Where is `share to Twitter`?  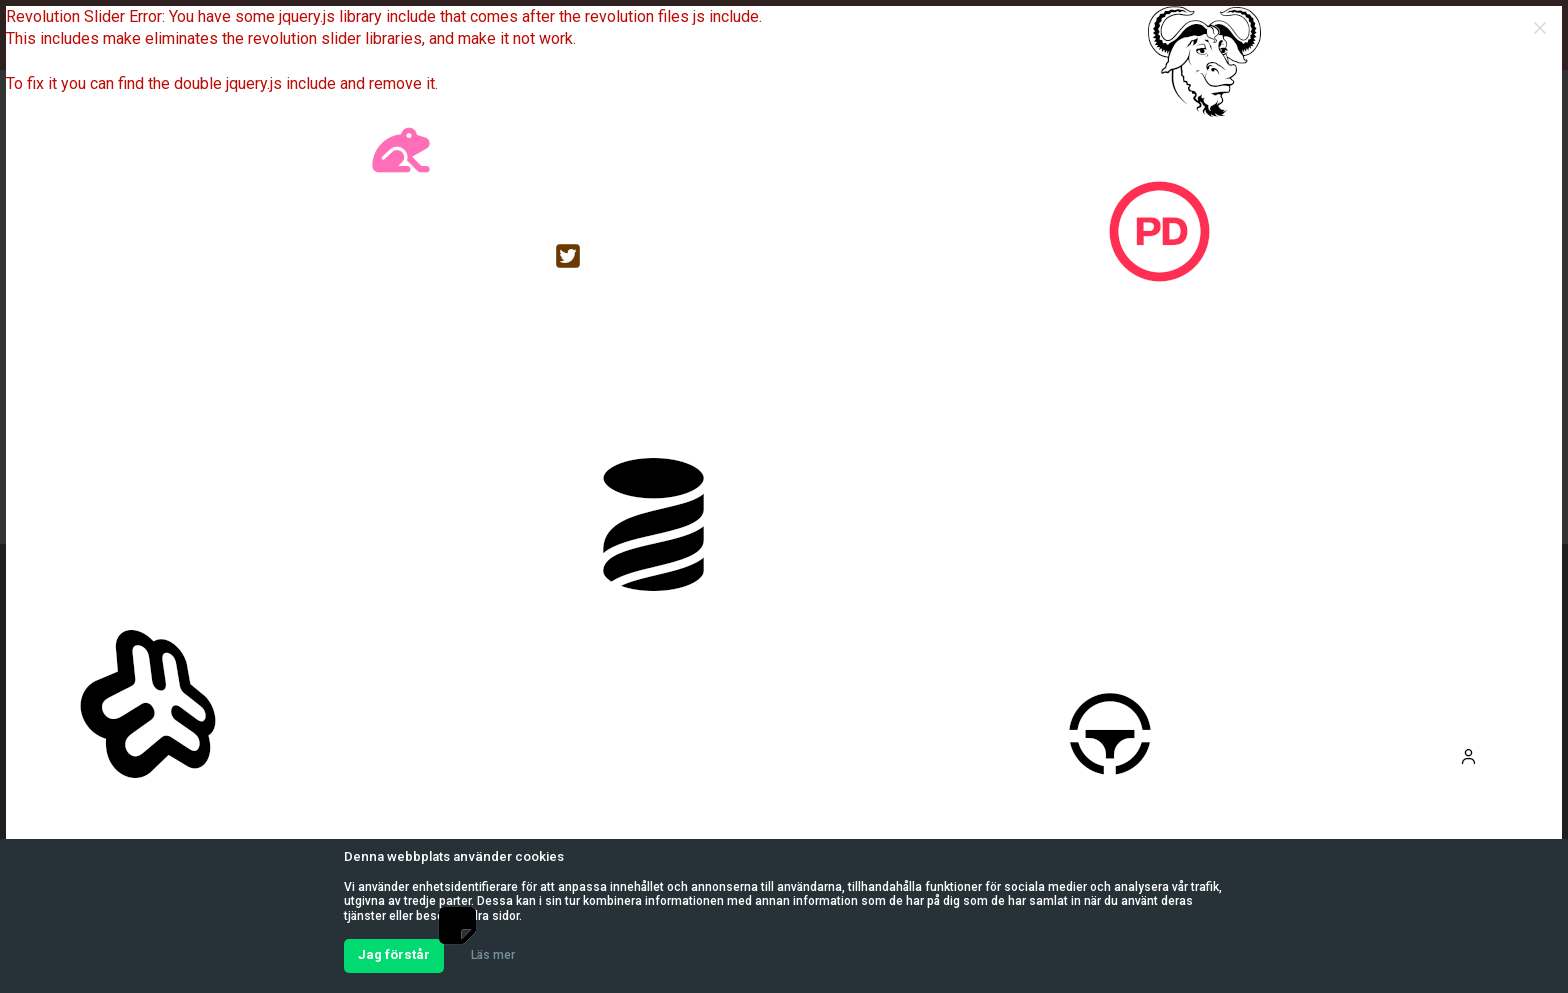
share to Twitter is located at coordinates (568, 256).